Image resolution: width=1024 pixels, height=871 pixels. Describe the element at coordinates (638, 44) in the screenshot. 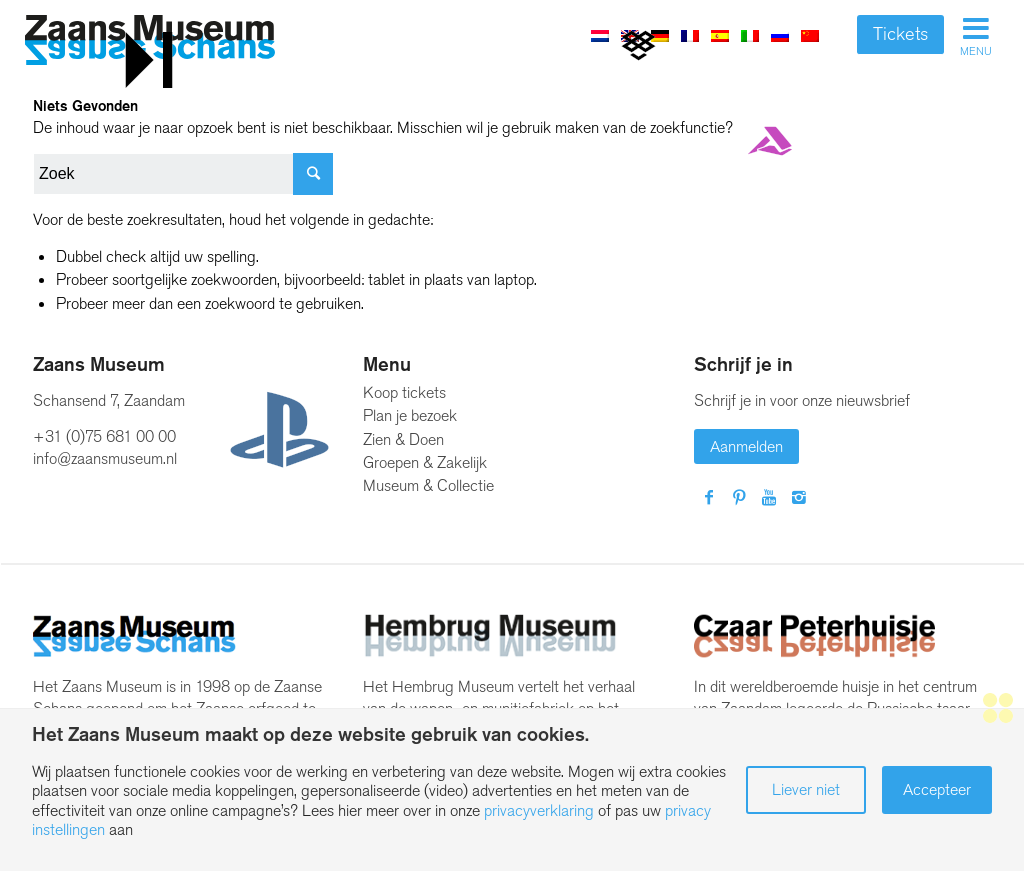

I see `open dropbox app` at that location.